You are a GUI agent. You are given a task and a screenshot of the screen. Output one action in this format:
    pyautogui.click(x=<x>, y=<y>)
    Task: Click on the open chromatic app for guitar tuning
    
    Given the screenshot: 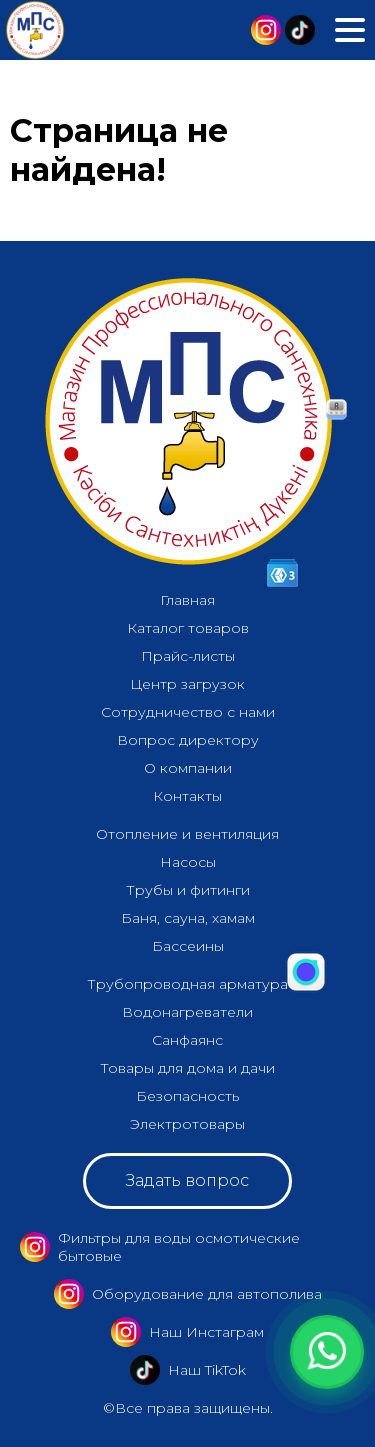 What is the action you would take?
    pyautogui.click(x=336, y=409)
    